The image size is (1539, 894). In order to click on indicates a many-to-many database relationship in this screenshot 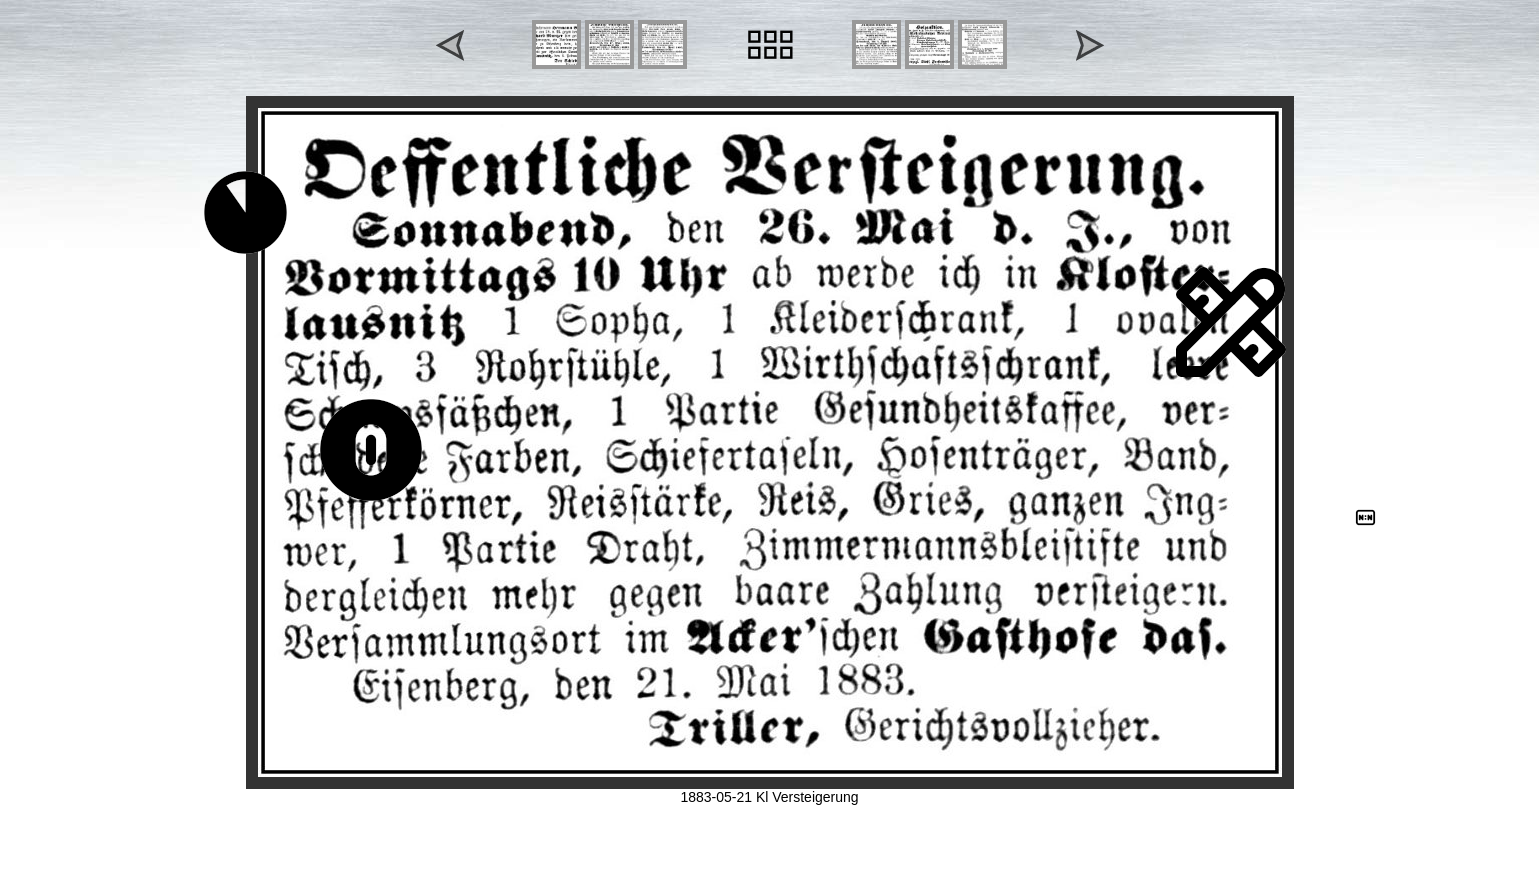, I will do `click(1365, 517)`.